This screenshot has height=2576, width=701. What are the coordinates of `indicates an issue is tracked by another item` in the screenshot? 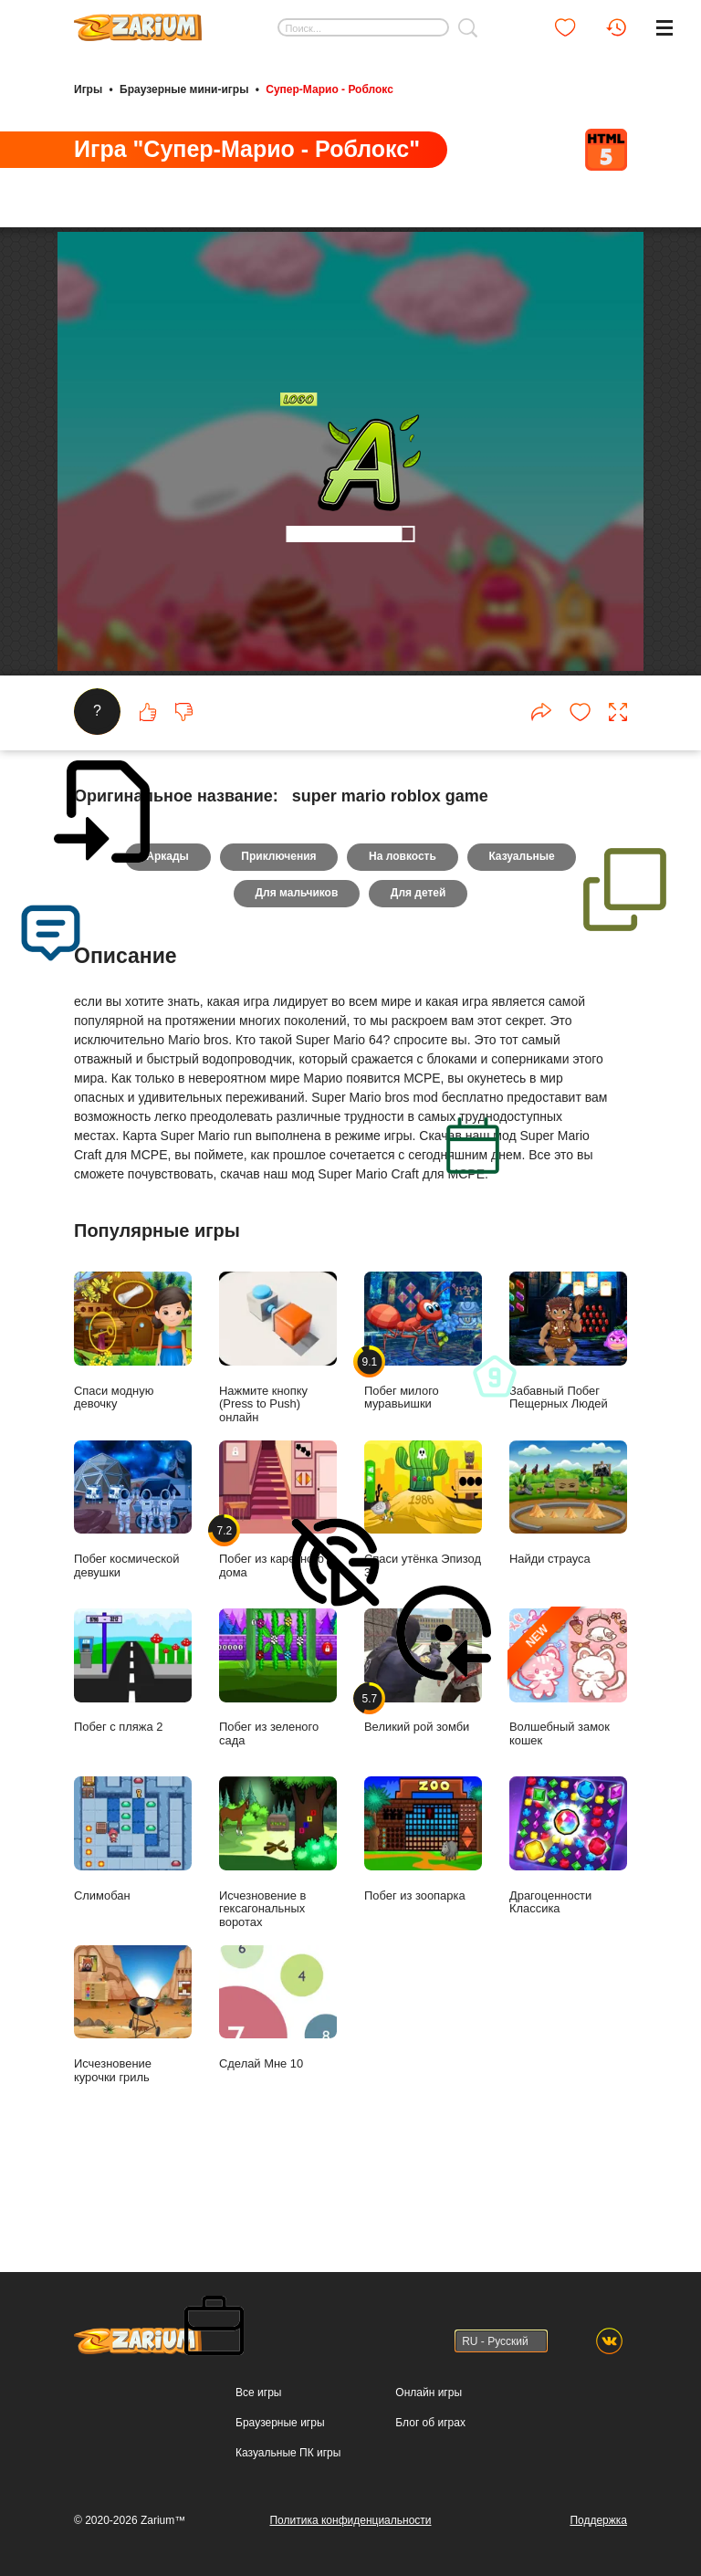 It's located at (444, 1633).